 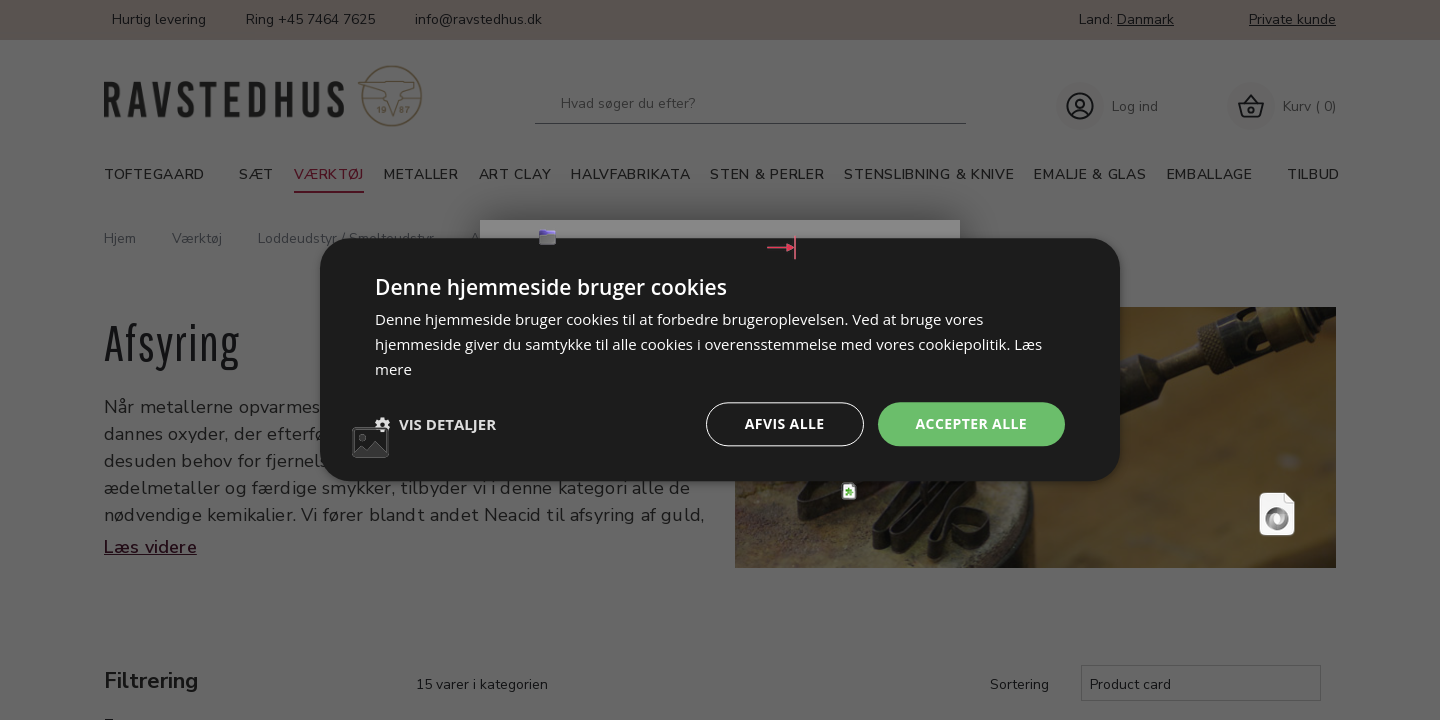 I want to click on an openoffice extension or add-on file, so click(x=849, y=491).